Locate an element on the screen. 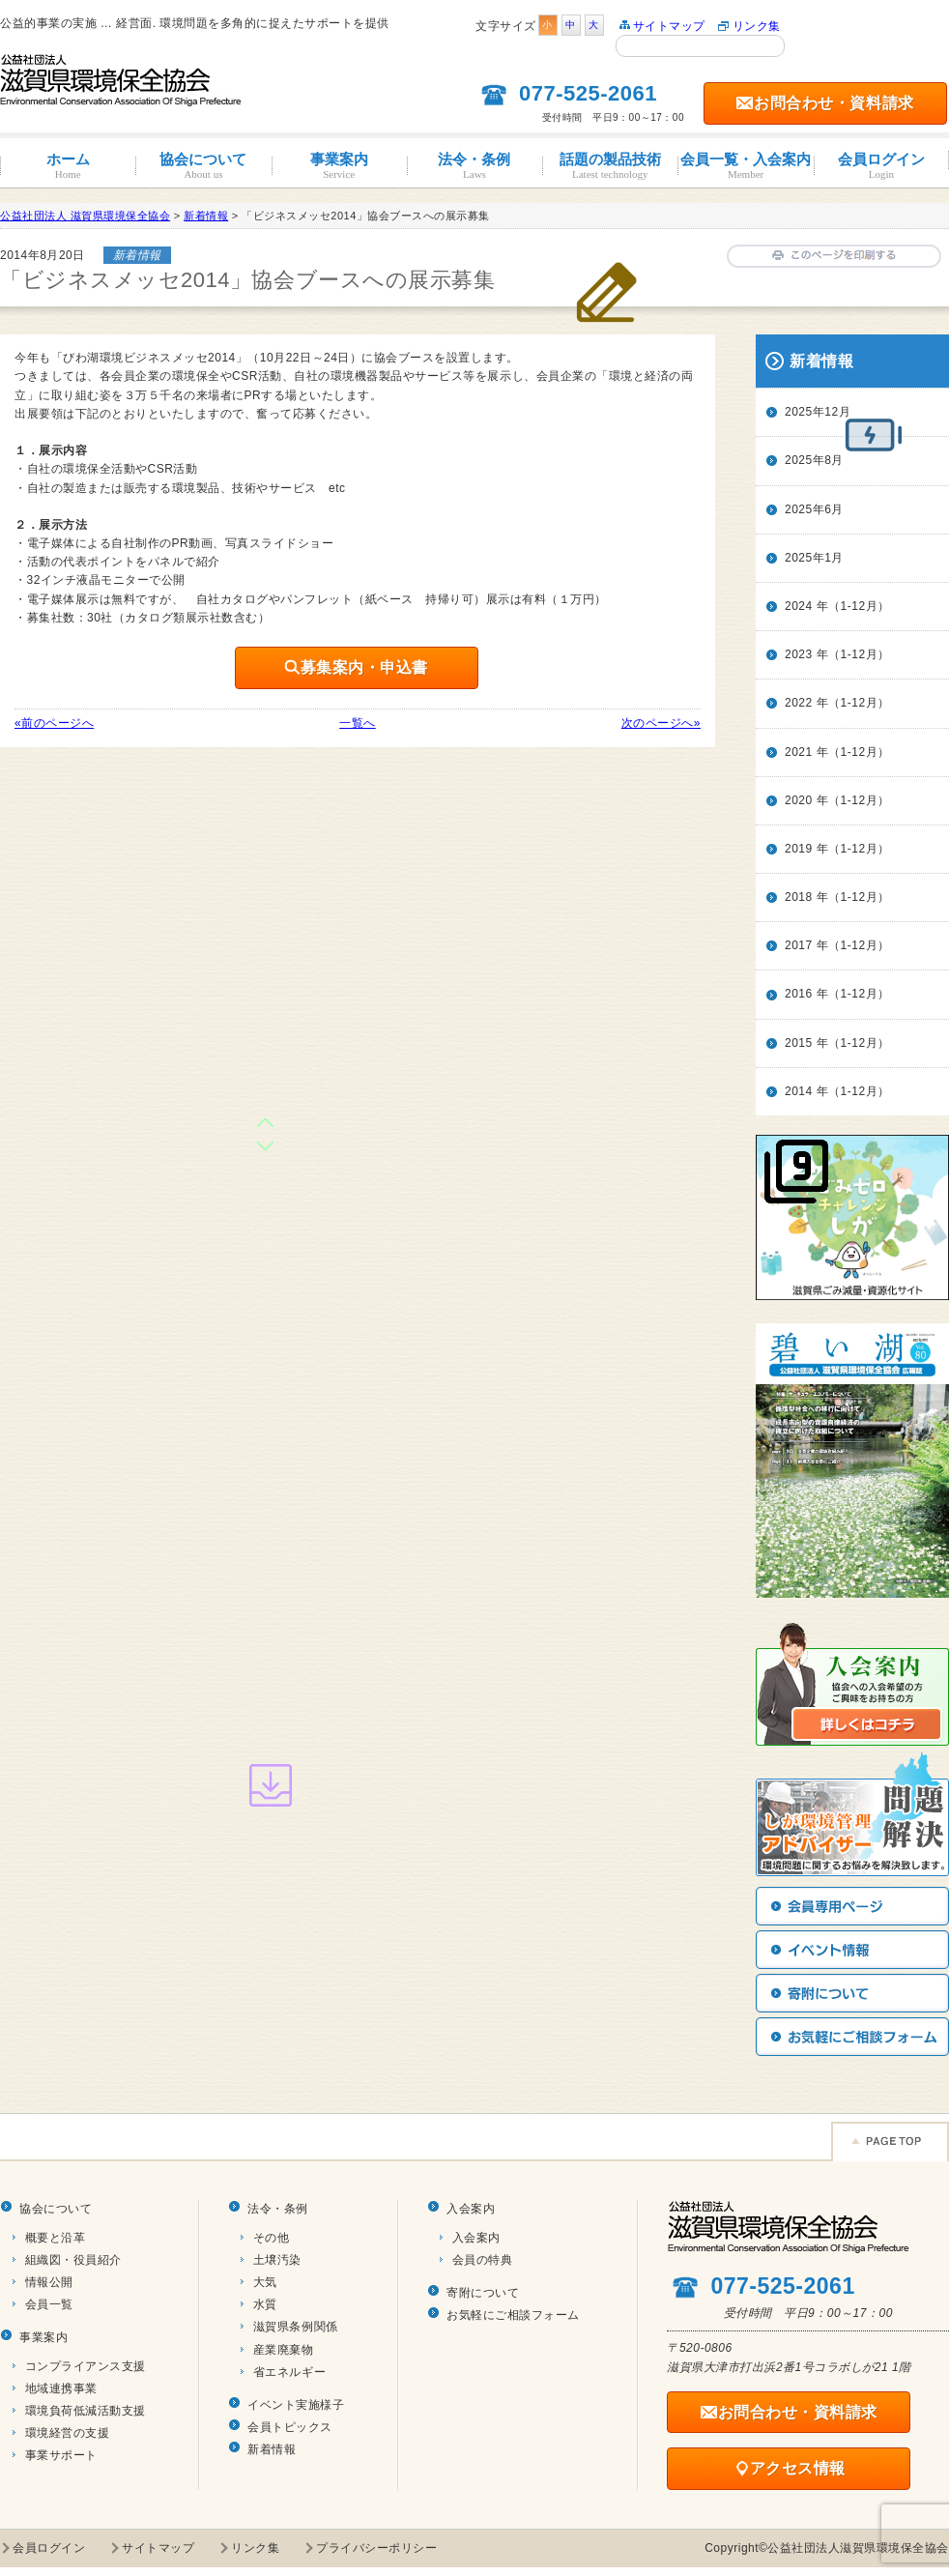 This screenshot has height=2576, width=949. indicates device is currently charging is located at coordinates (873, 435).